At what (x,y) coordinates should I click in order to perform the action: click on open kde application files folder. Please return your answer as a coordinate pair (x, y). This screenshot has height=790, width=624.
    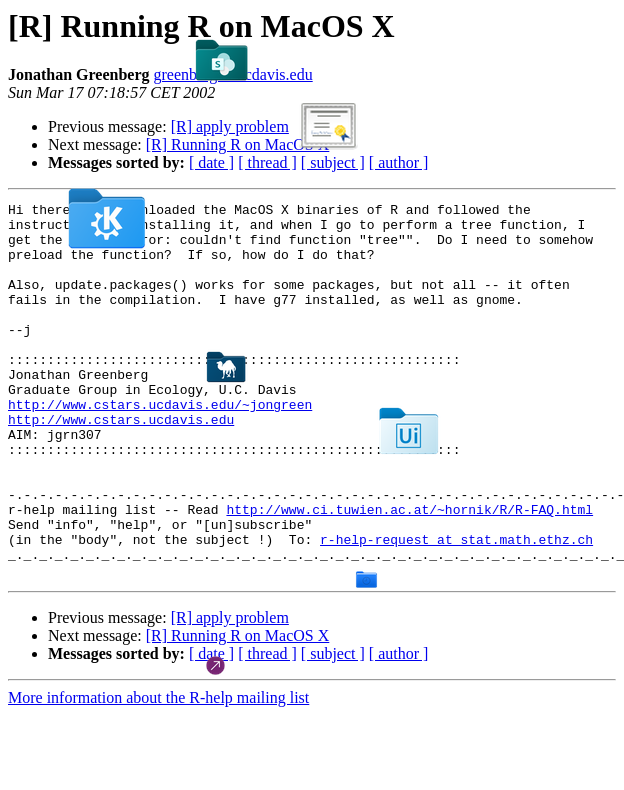
    Looking at the image, I should click on (106, 220).